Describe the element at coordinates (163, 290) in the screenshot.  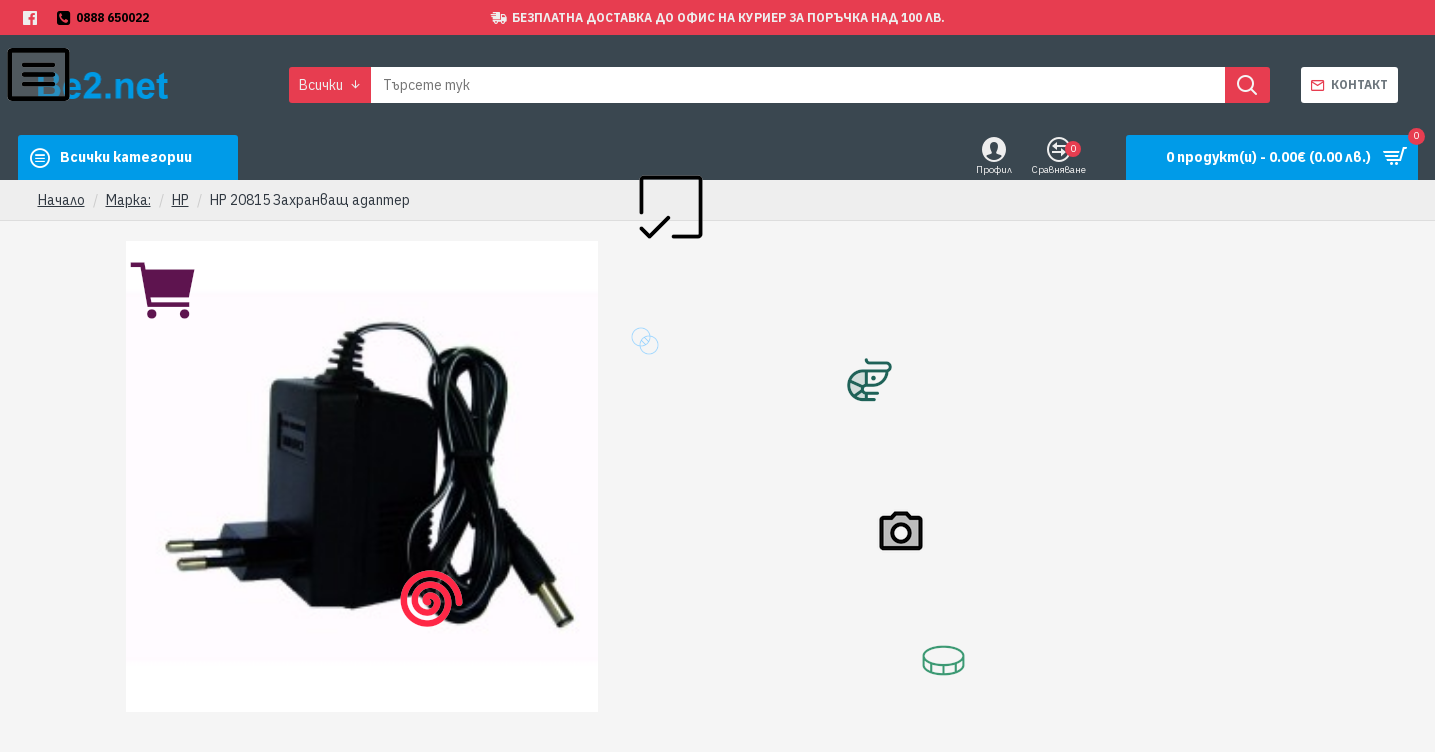
I see `view your shopping cart` at that location.